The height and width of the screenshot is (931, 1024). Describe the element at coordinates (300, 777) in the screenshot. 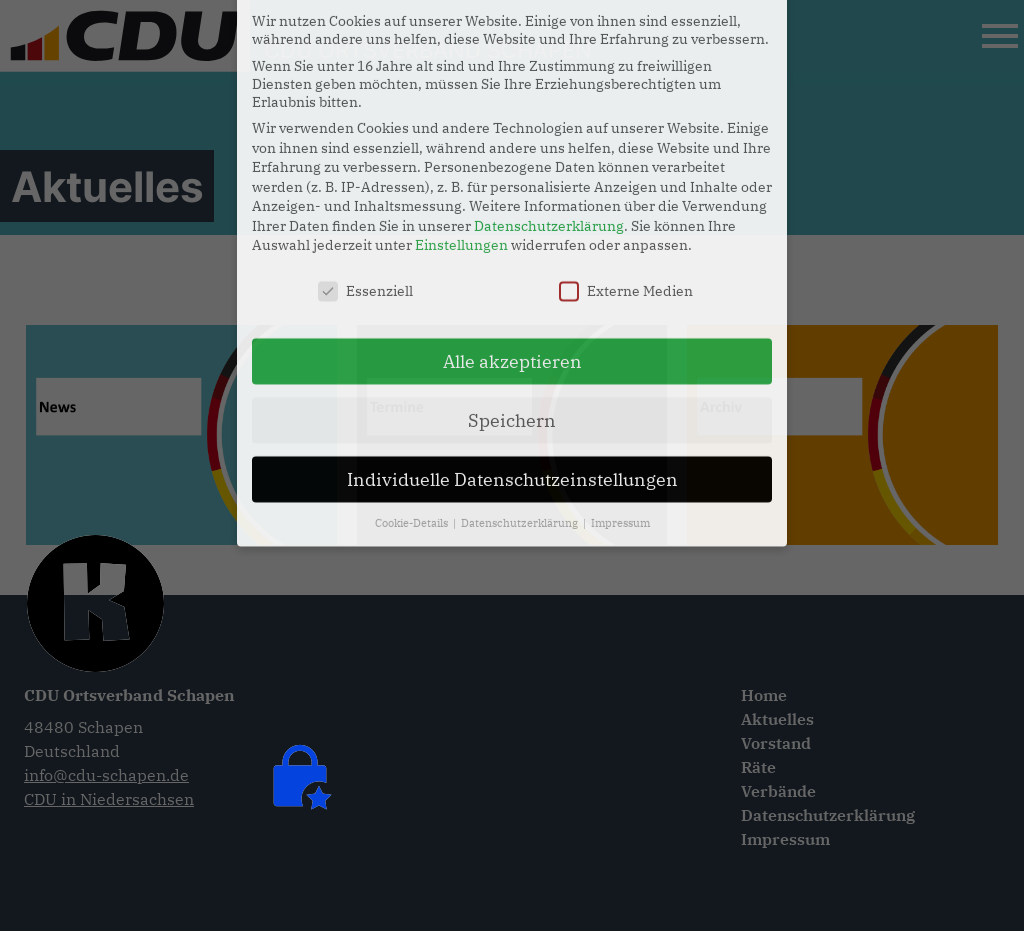

I see `mark a security setting as favorite` at that location.